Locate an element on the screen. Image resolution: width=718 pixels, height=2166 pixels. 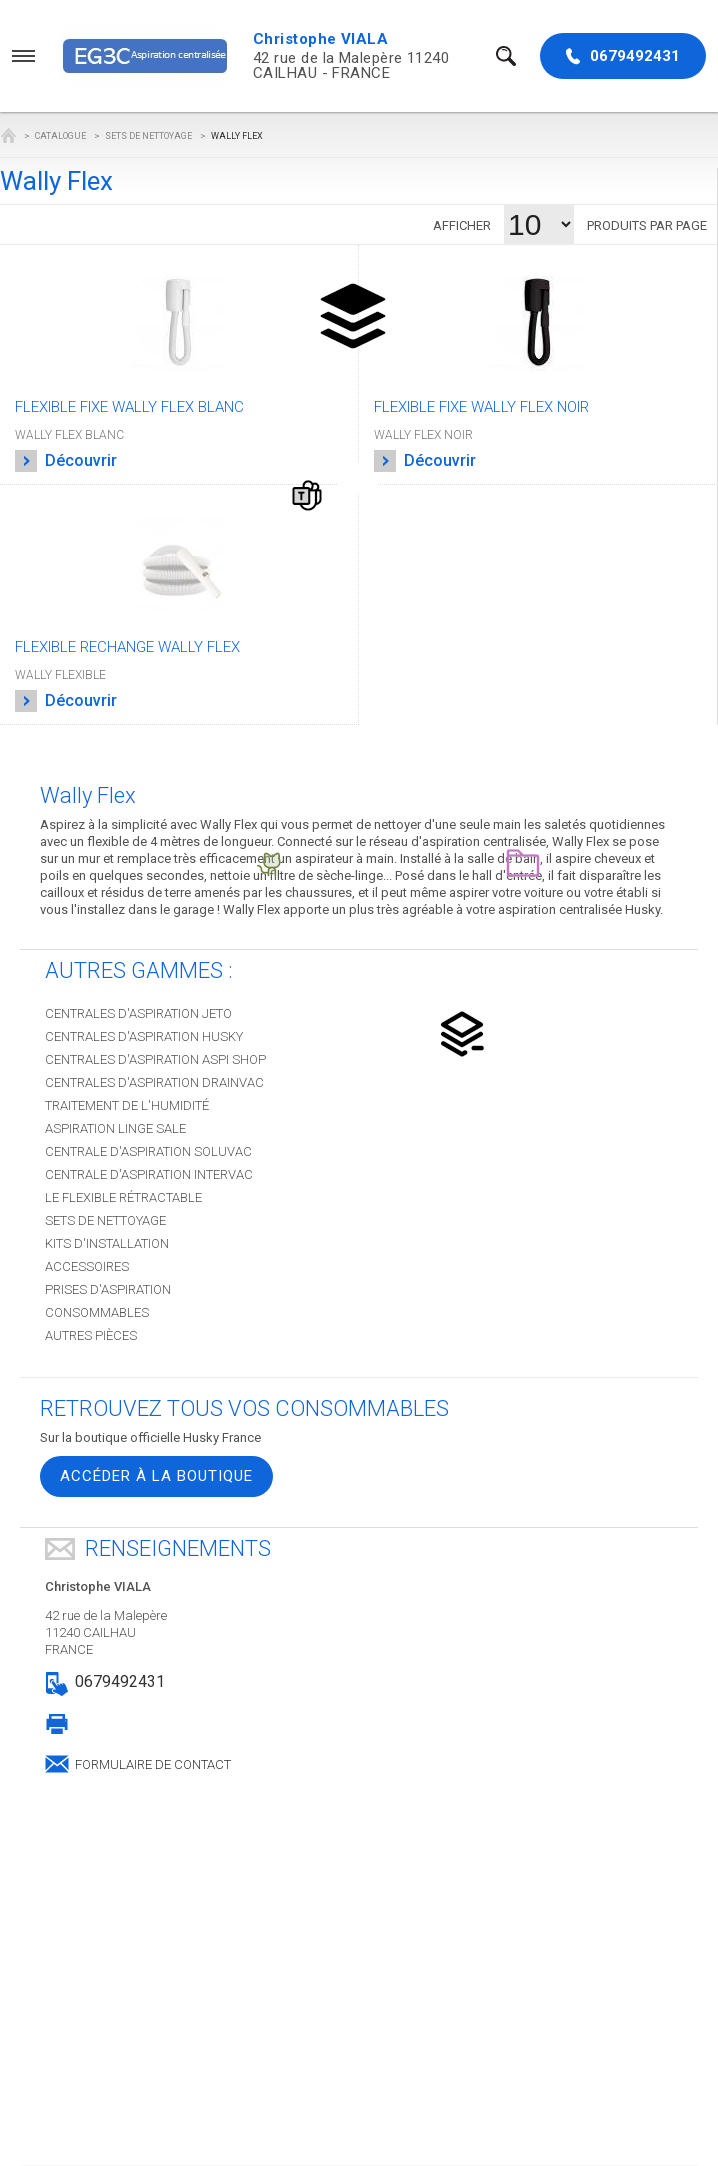
remove a layer from the stack is located at coordinates (462, 1034).